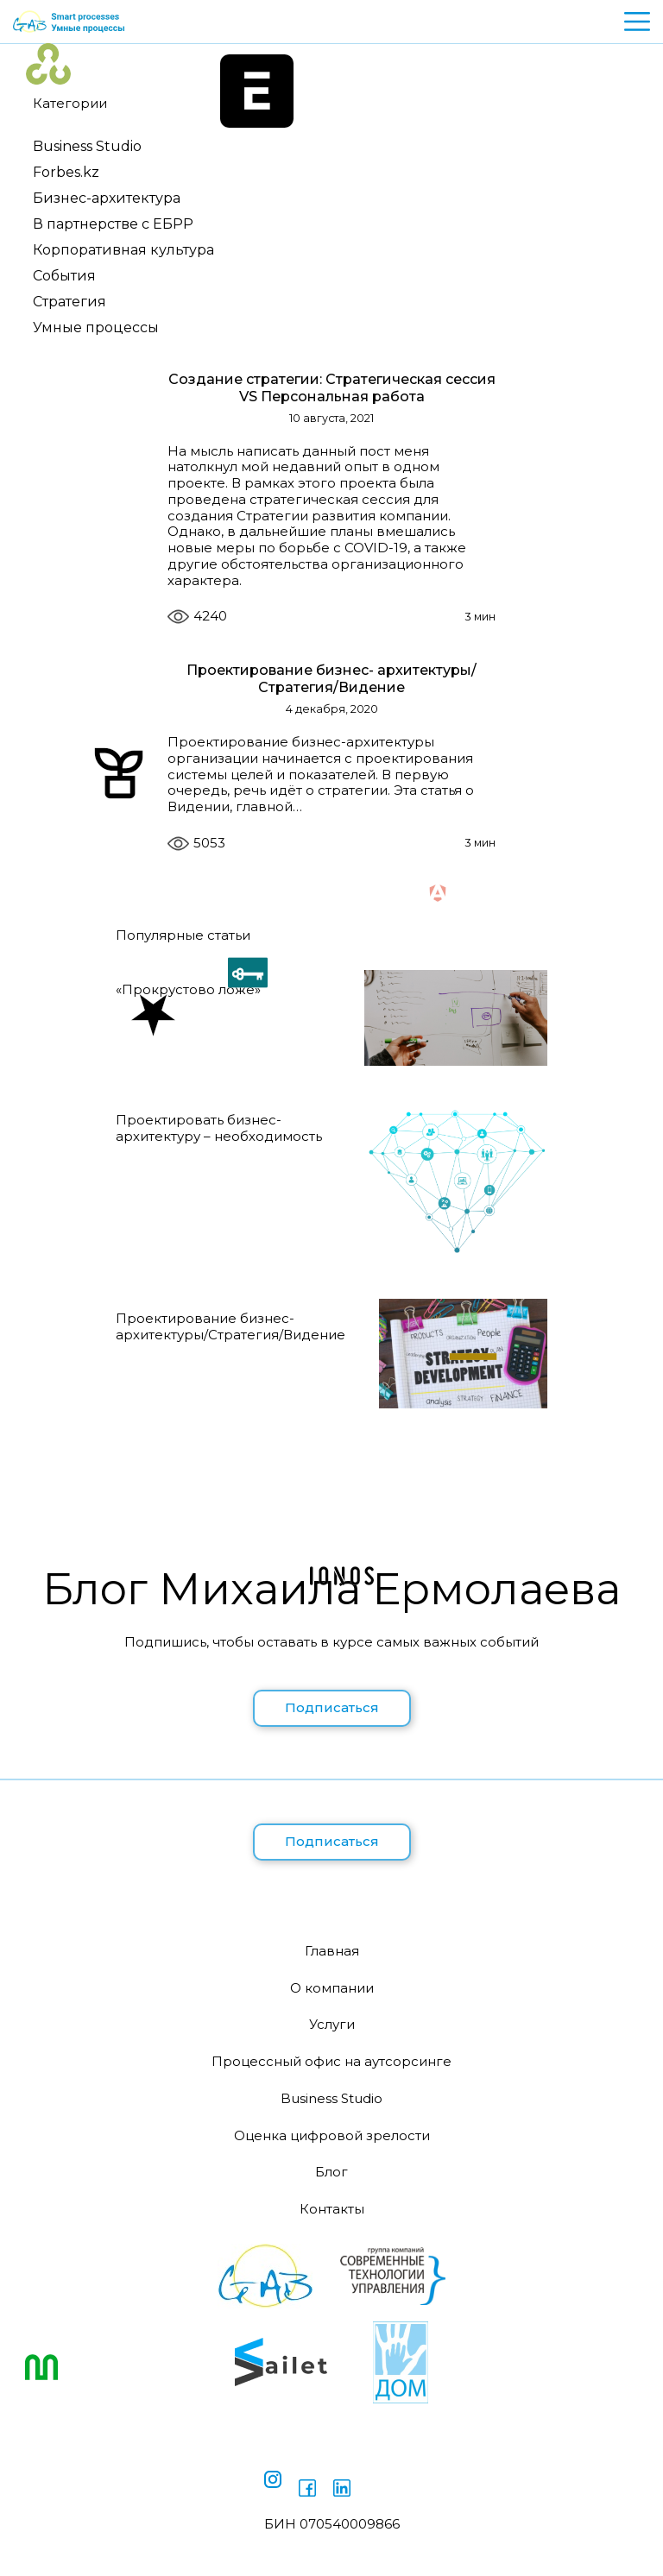 The height and width of the screenshot is (2576, 663). I want to click on open the Nebula streaming app, so click(153, 1015).